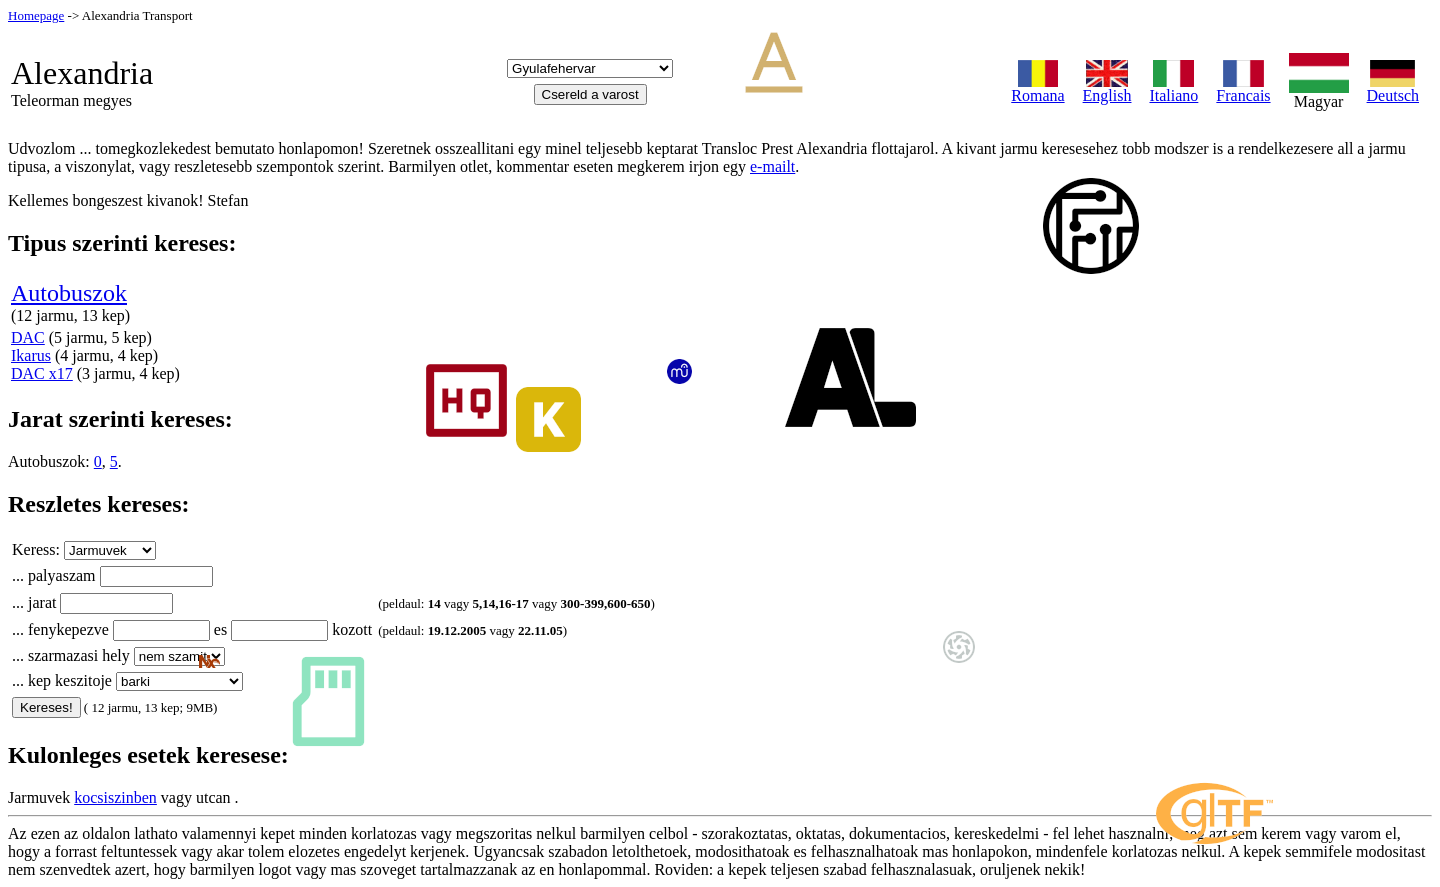  What do you see at coordinates (1214, 813) in the screenshot?
I see `glTF file format logo` at bounding box center [1214, 813].